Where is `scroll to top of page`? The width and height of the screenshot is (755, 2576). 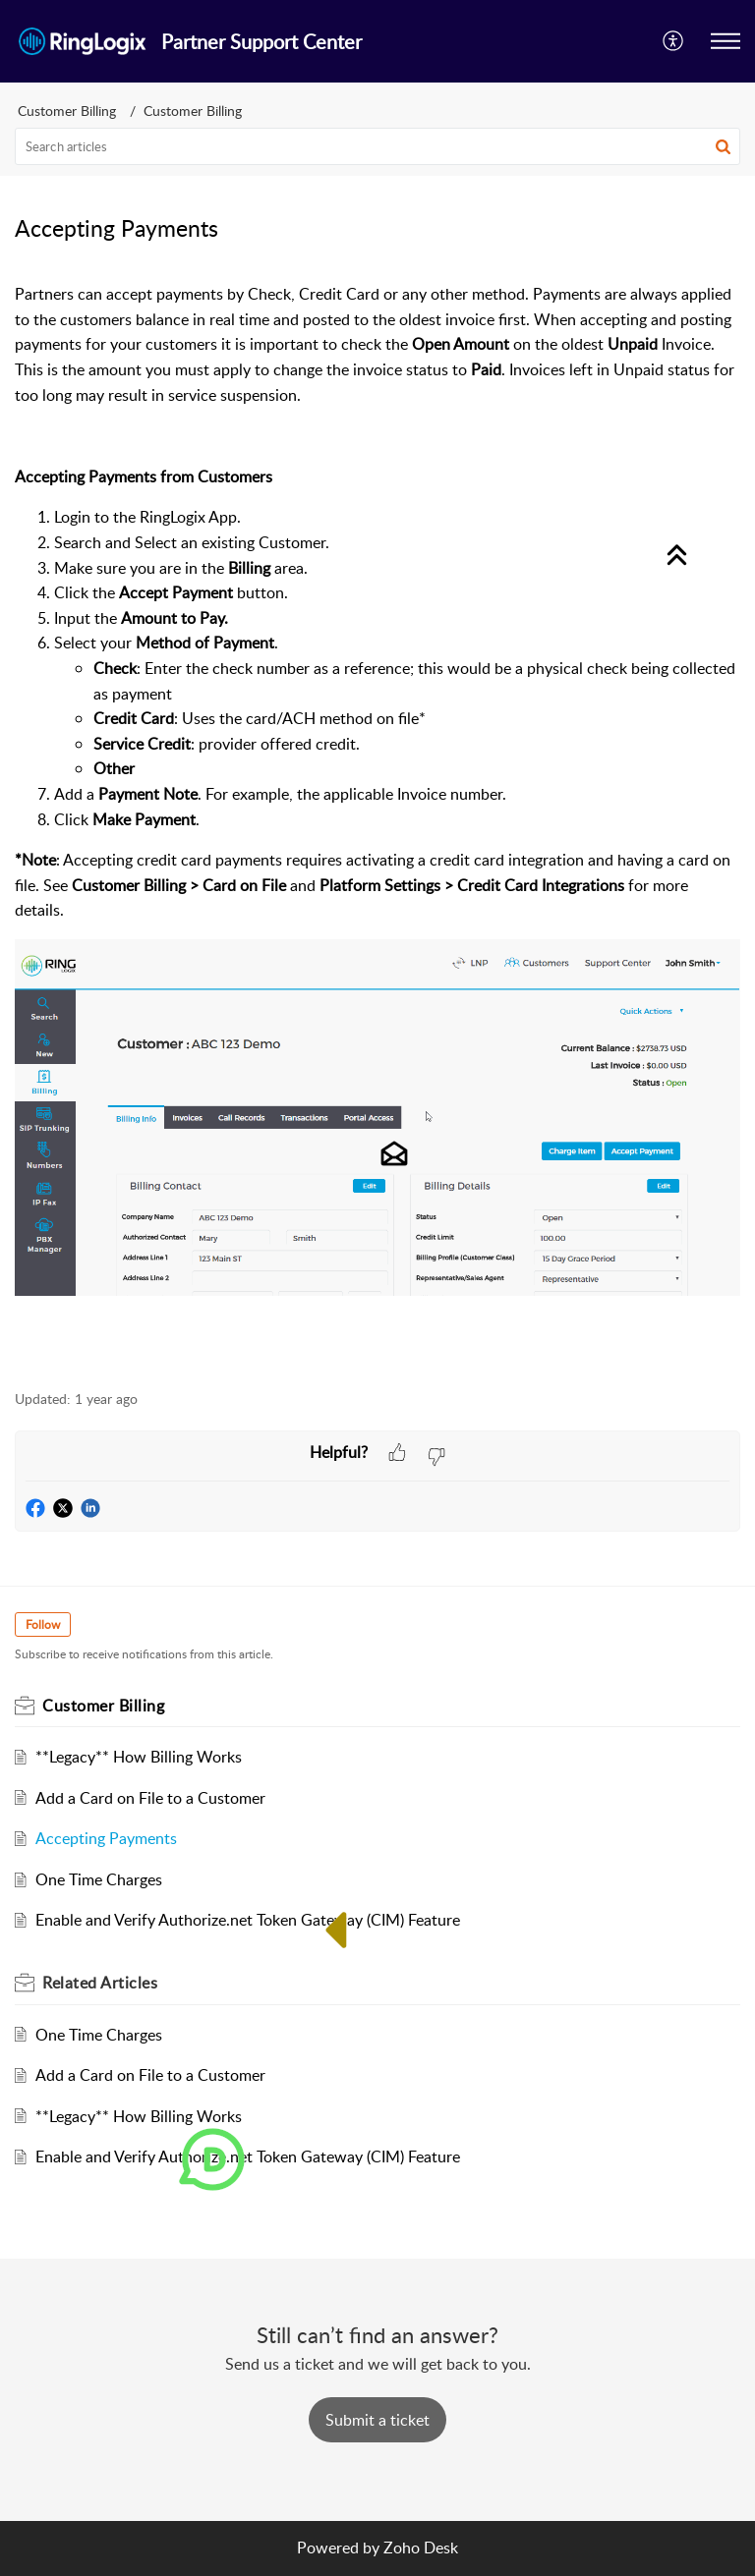 scroll to top of page is located at coordinates (676, 555).